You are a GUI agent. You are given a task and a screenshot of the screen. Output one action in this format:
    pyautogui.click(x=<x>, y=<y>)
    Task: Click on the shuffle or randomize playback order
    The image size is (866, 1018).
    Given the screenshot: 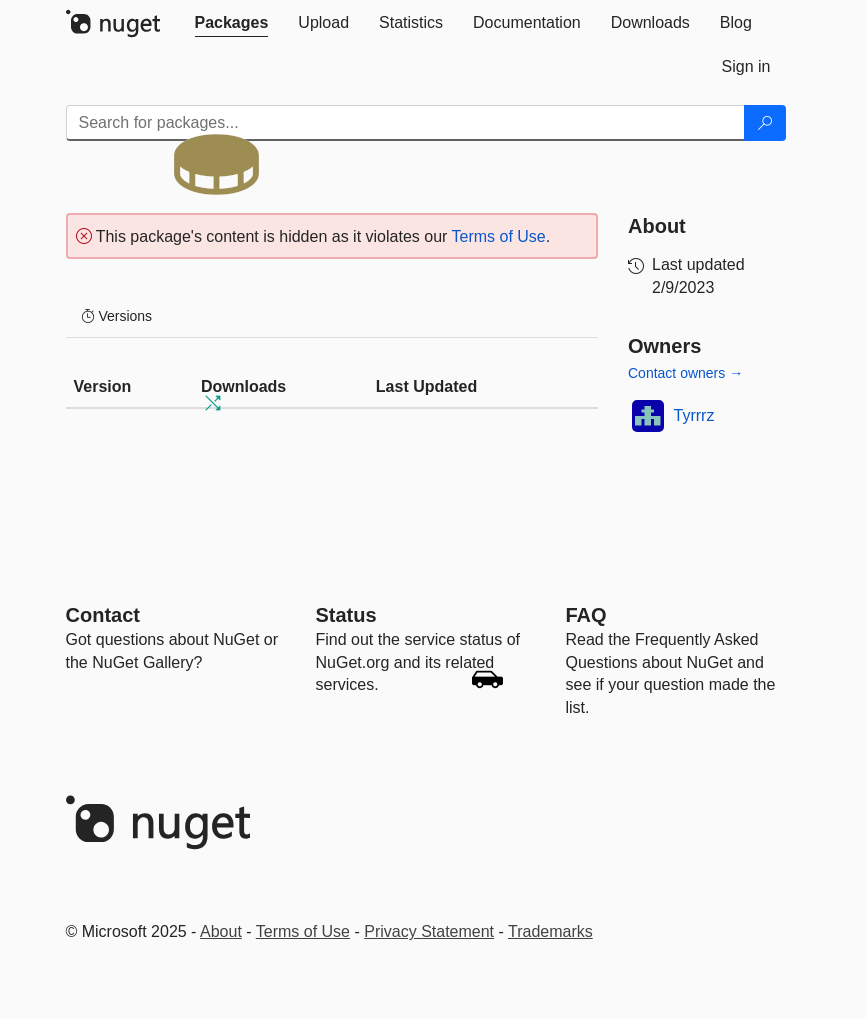 What is the action you would take?
    pyautogui.click(x=213, y=403)
    